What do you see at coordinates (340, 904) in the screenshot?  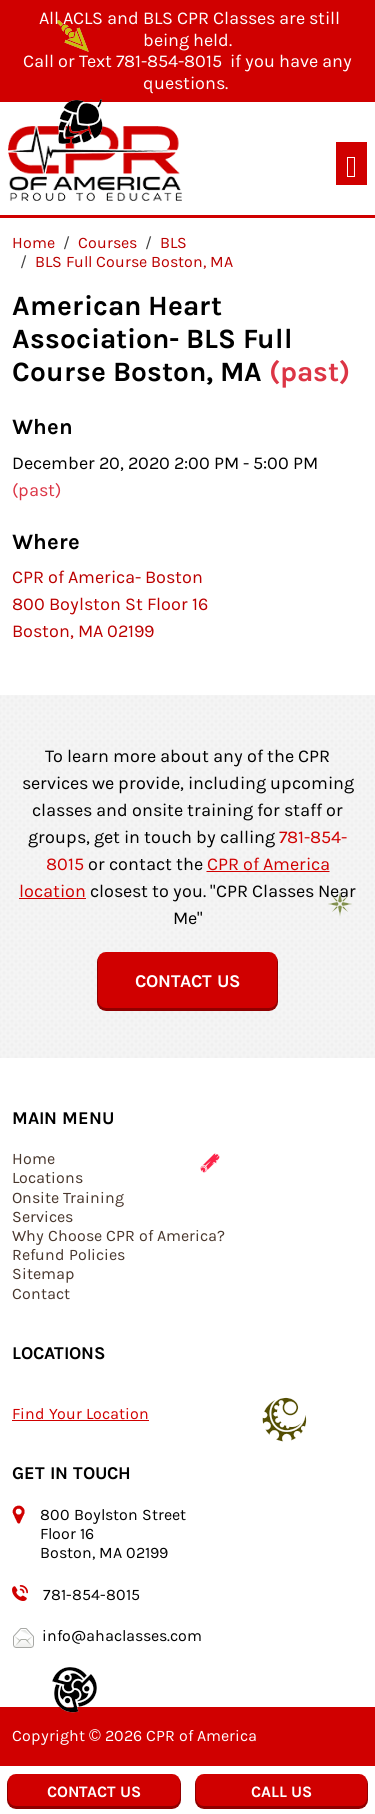 I see `indicates a hazard or danger zone in gameplay` at bounding box center [340, 904].